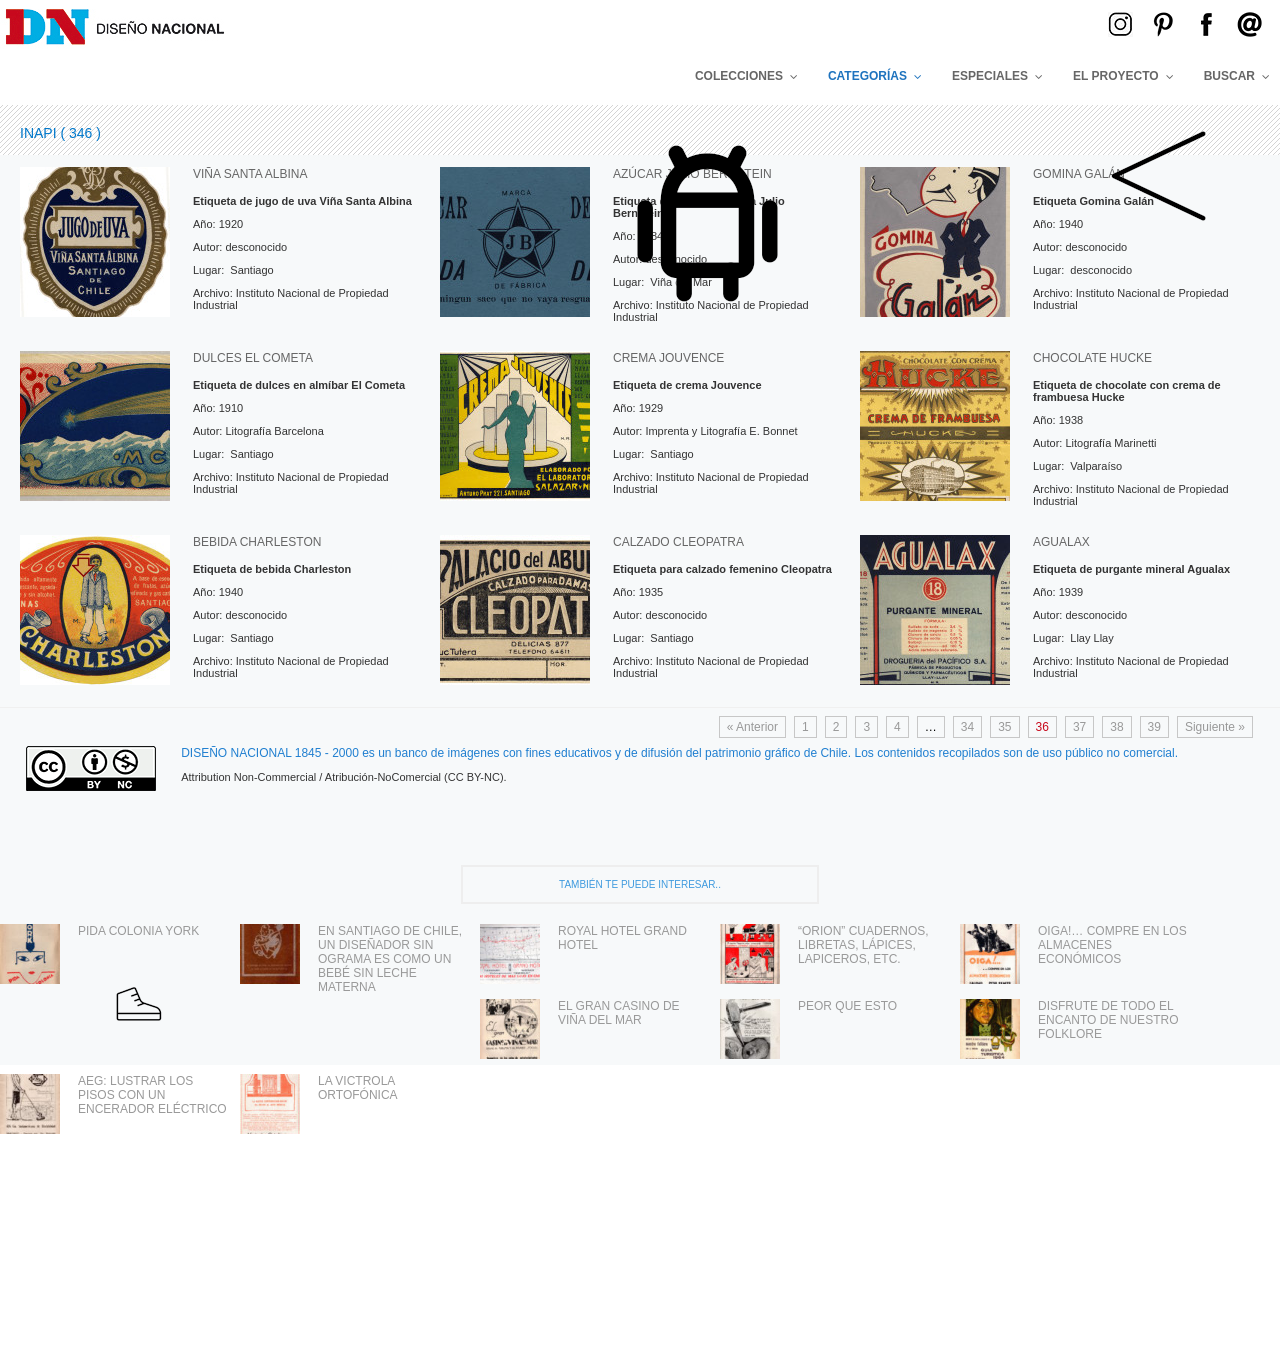 This screenshot has height=1366, width=1280. Describe the element at coordinates (136, 1005) in the screenshot. I see `browse footwear or shoe products` at that location.